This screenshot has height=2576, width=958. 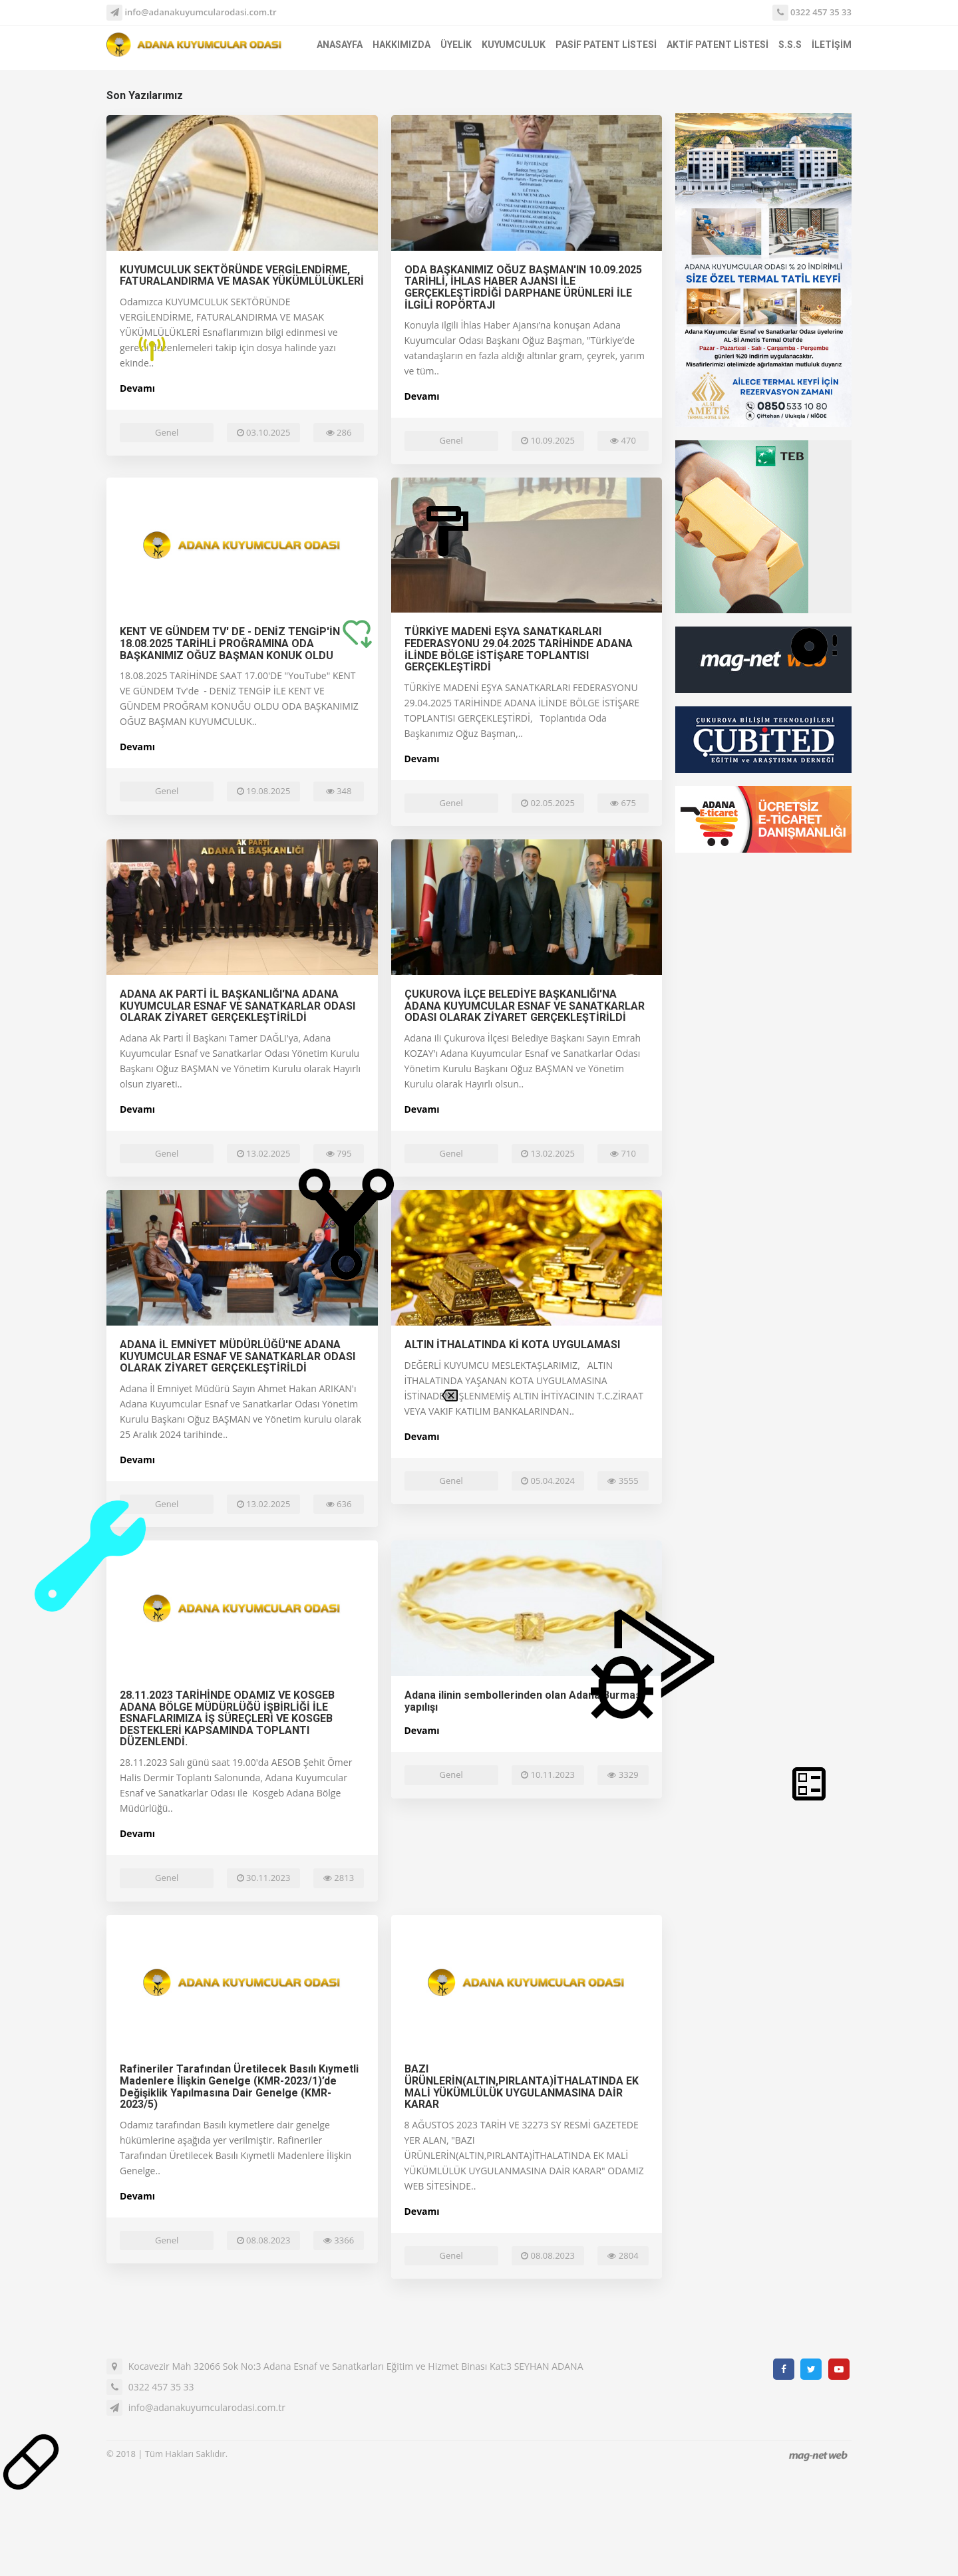 I want to click on apply formatting style to selected content, so click(x=446, y=531).